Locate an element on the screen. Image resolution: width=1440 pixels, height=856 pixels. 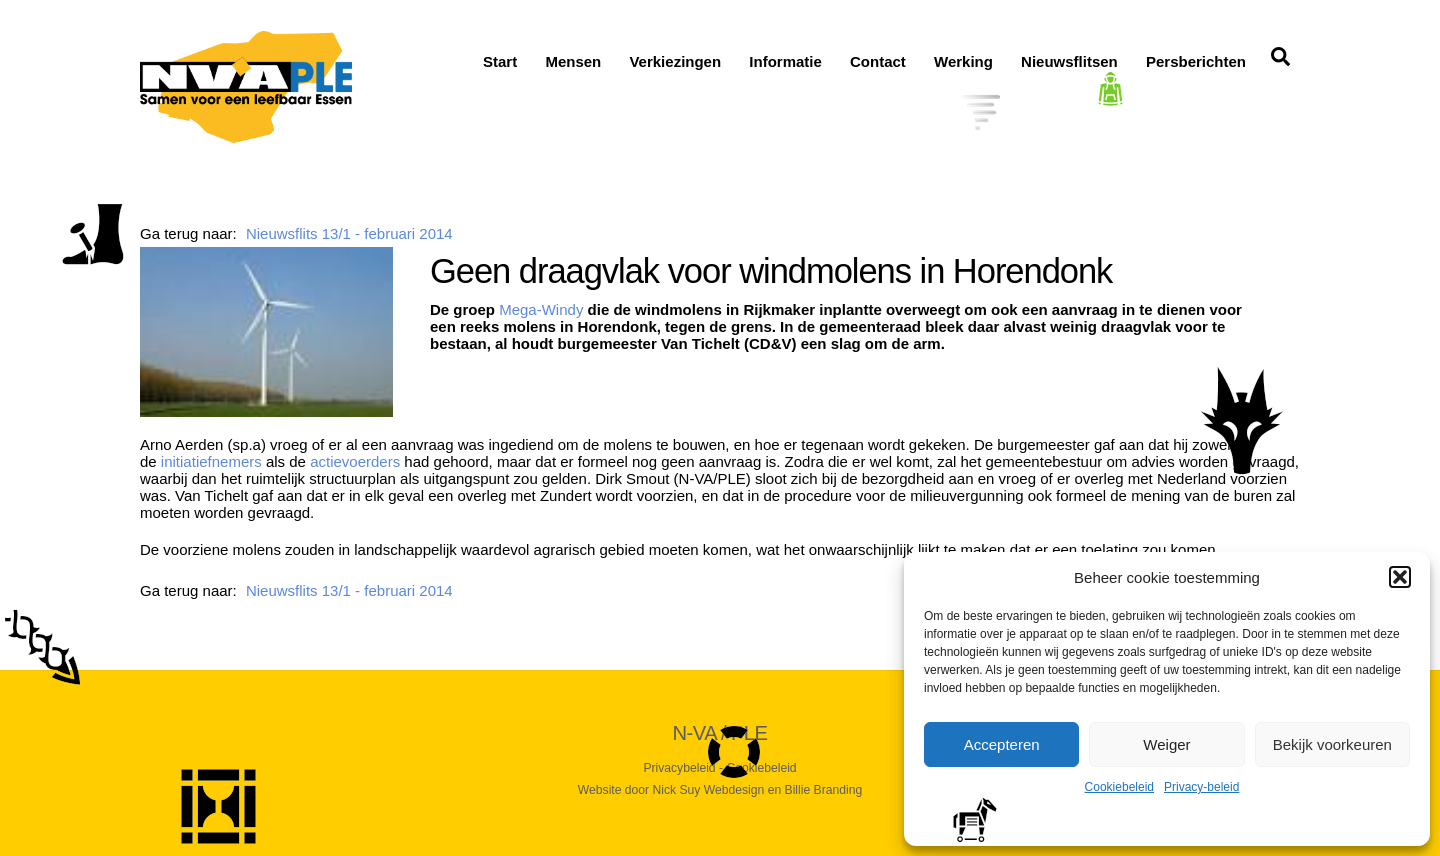
indicates a foot injury or wound status is located at coordinates (92, 234).